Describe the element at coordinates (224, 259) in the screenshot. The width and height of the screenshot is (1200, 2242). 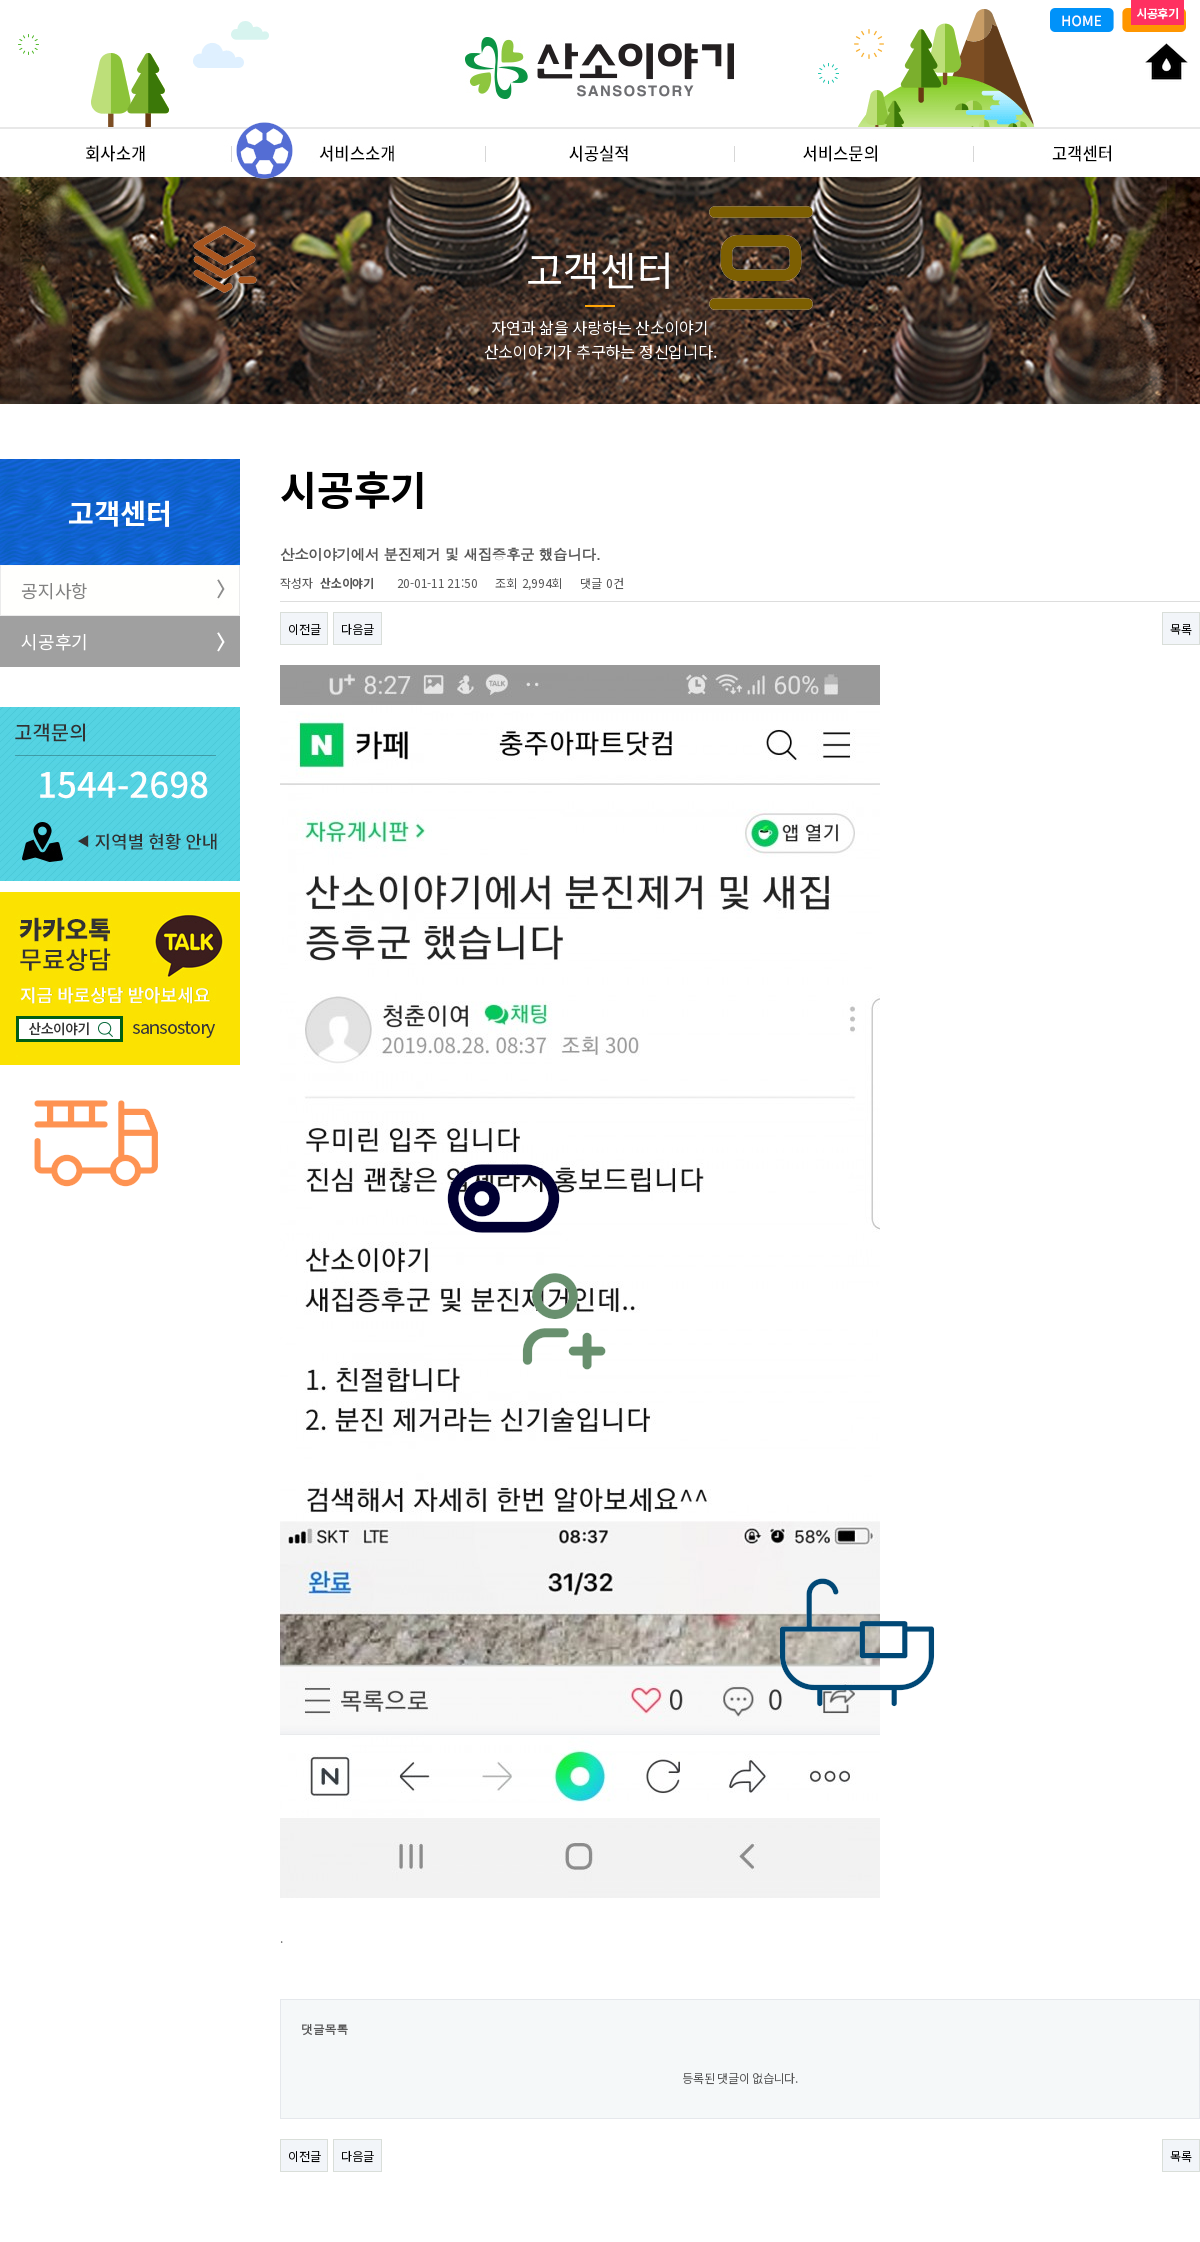
I see `remove a layer from the stack` at that location.